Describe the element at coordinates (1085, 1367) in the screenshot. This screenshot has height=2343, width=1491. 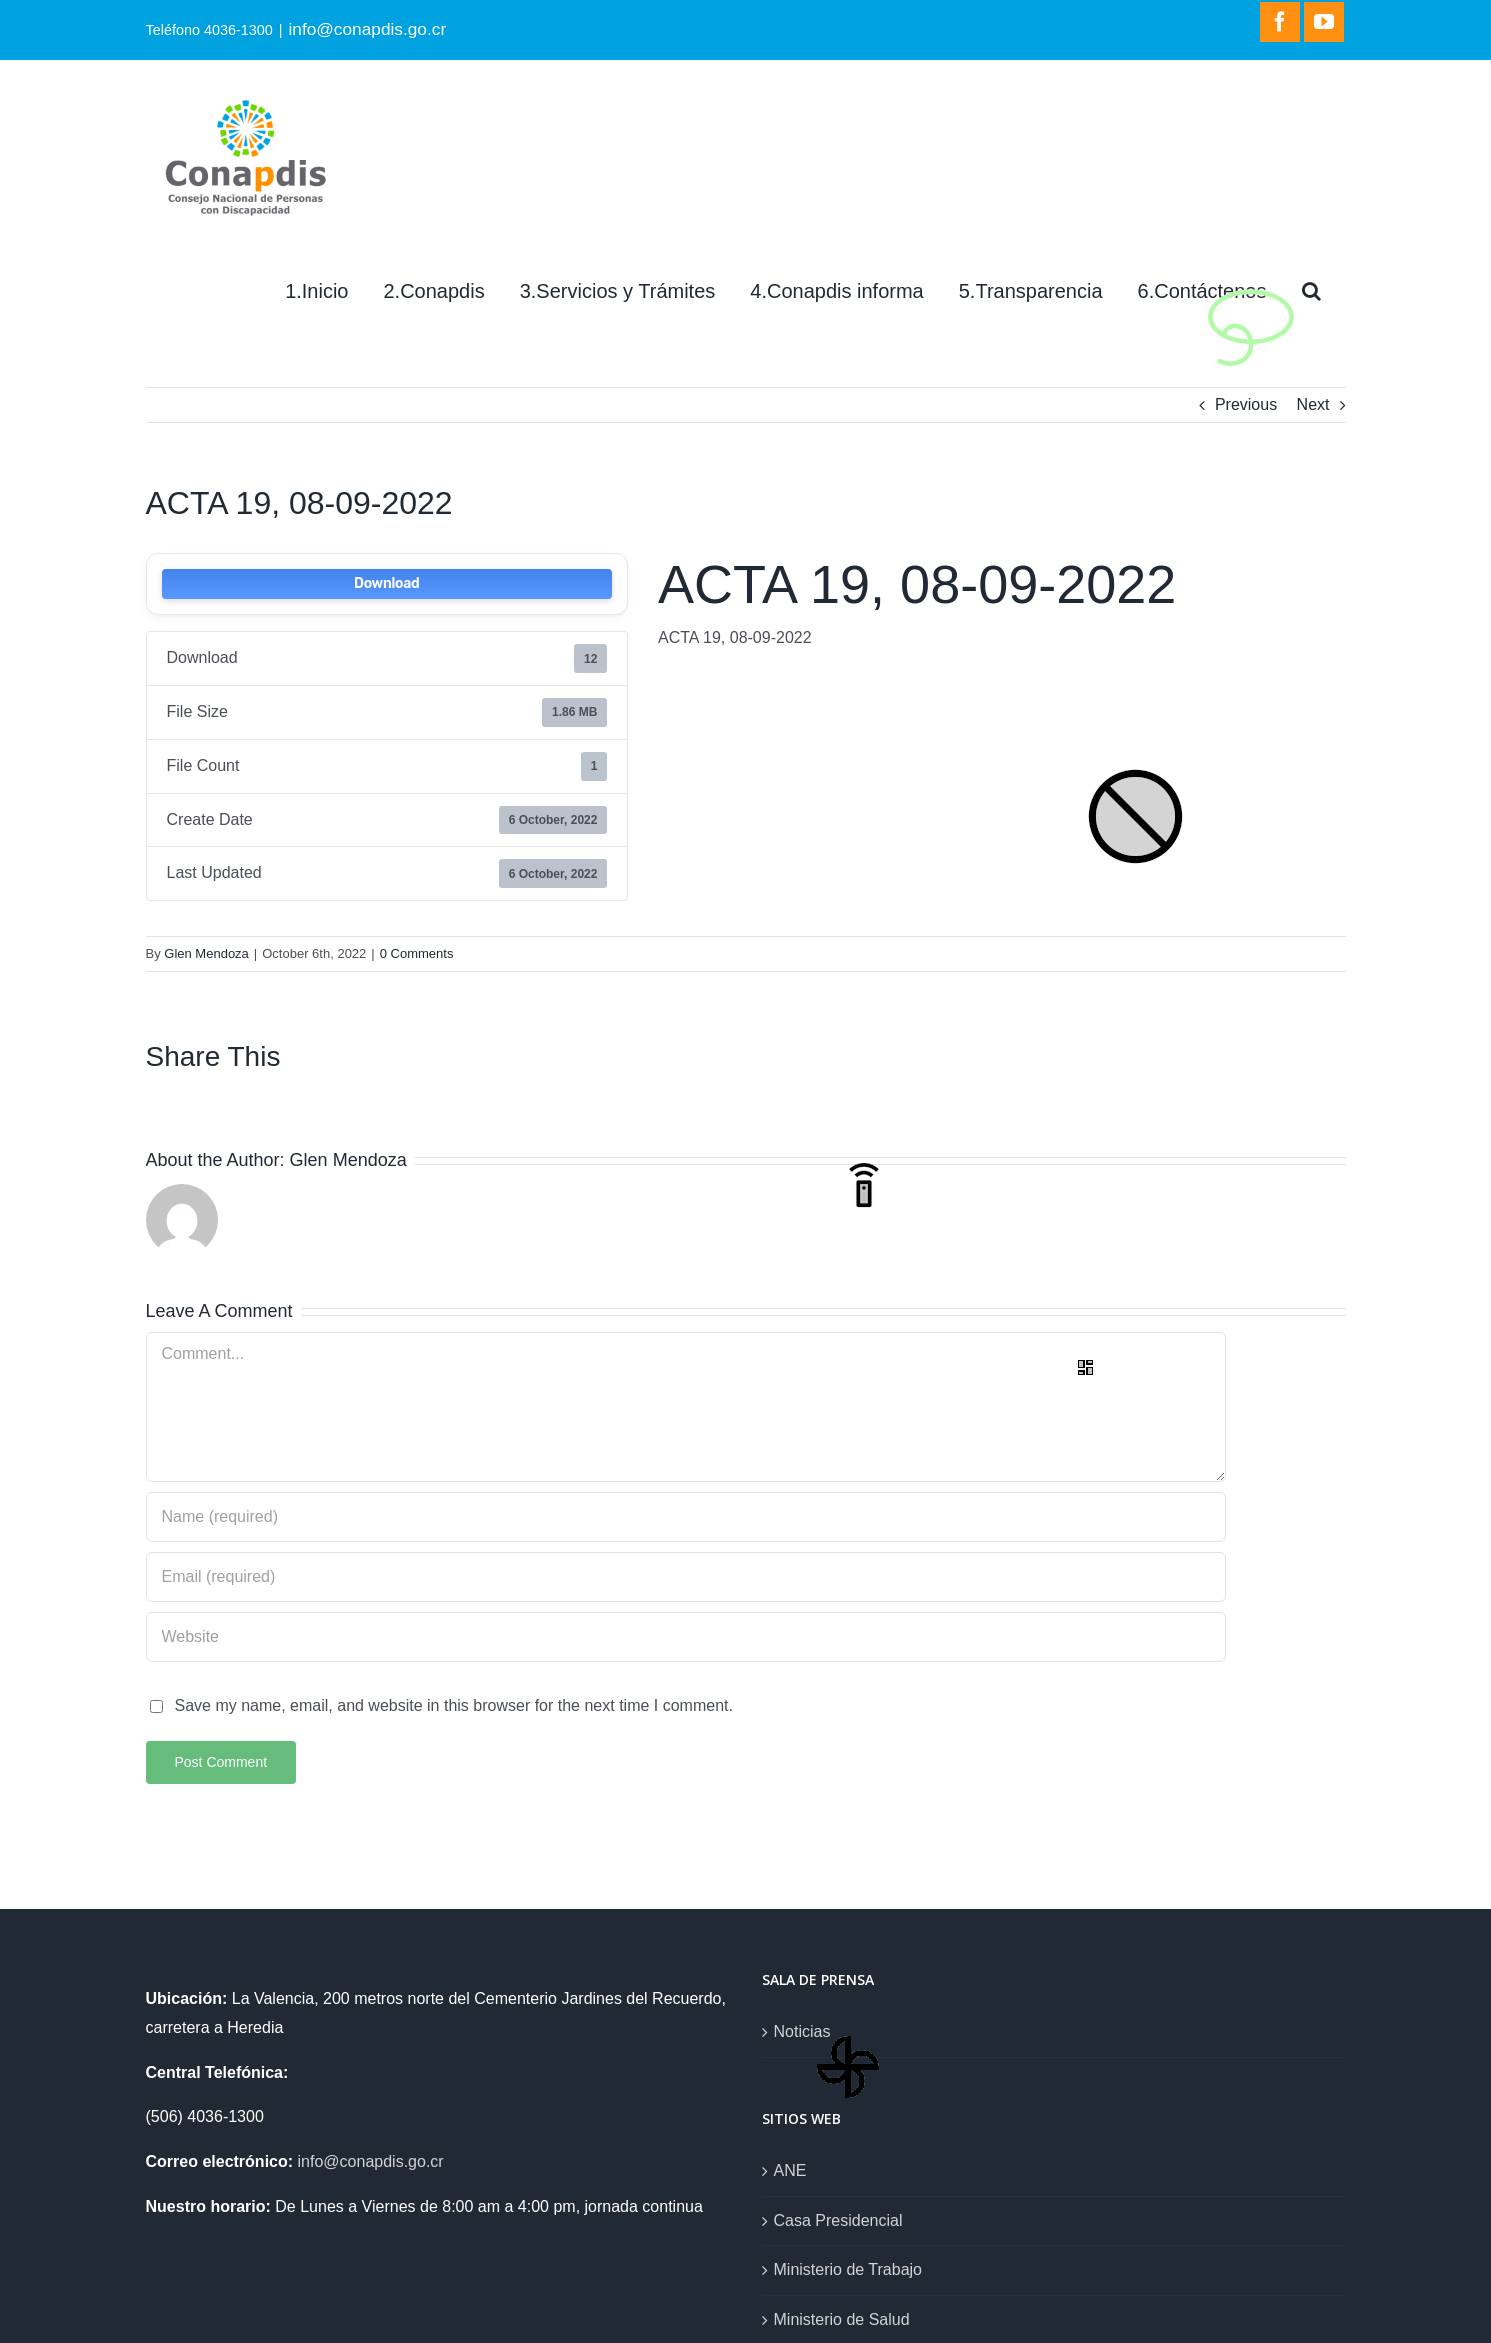
I see `access your dashboard overview` at that location.